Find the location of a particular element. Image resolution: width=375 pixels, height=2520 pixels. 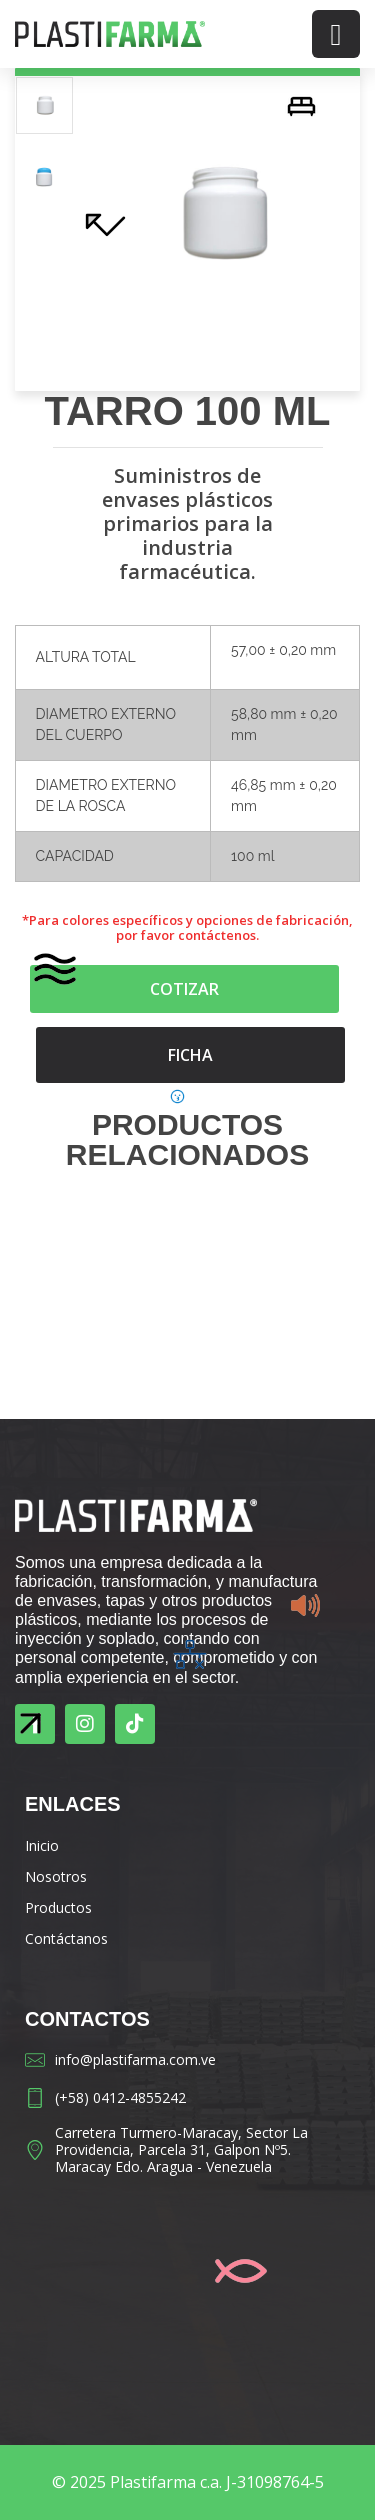

open link in new tab or window is located at coordinates (30, 1723).